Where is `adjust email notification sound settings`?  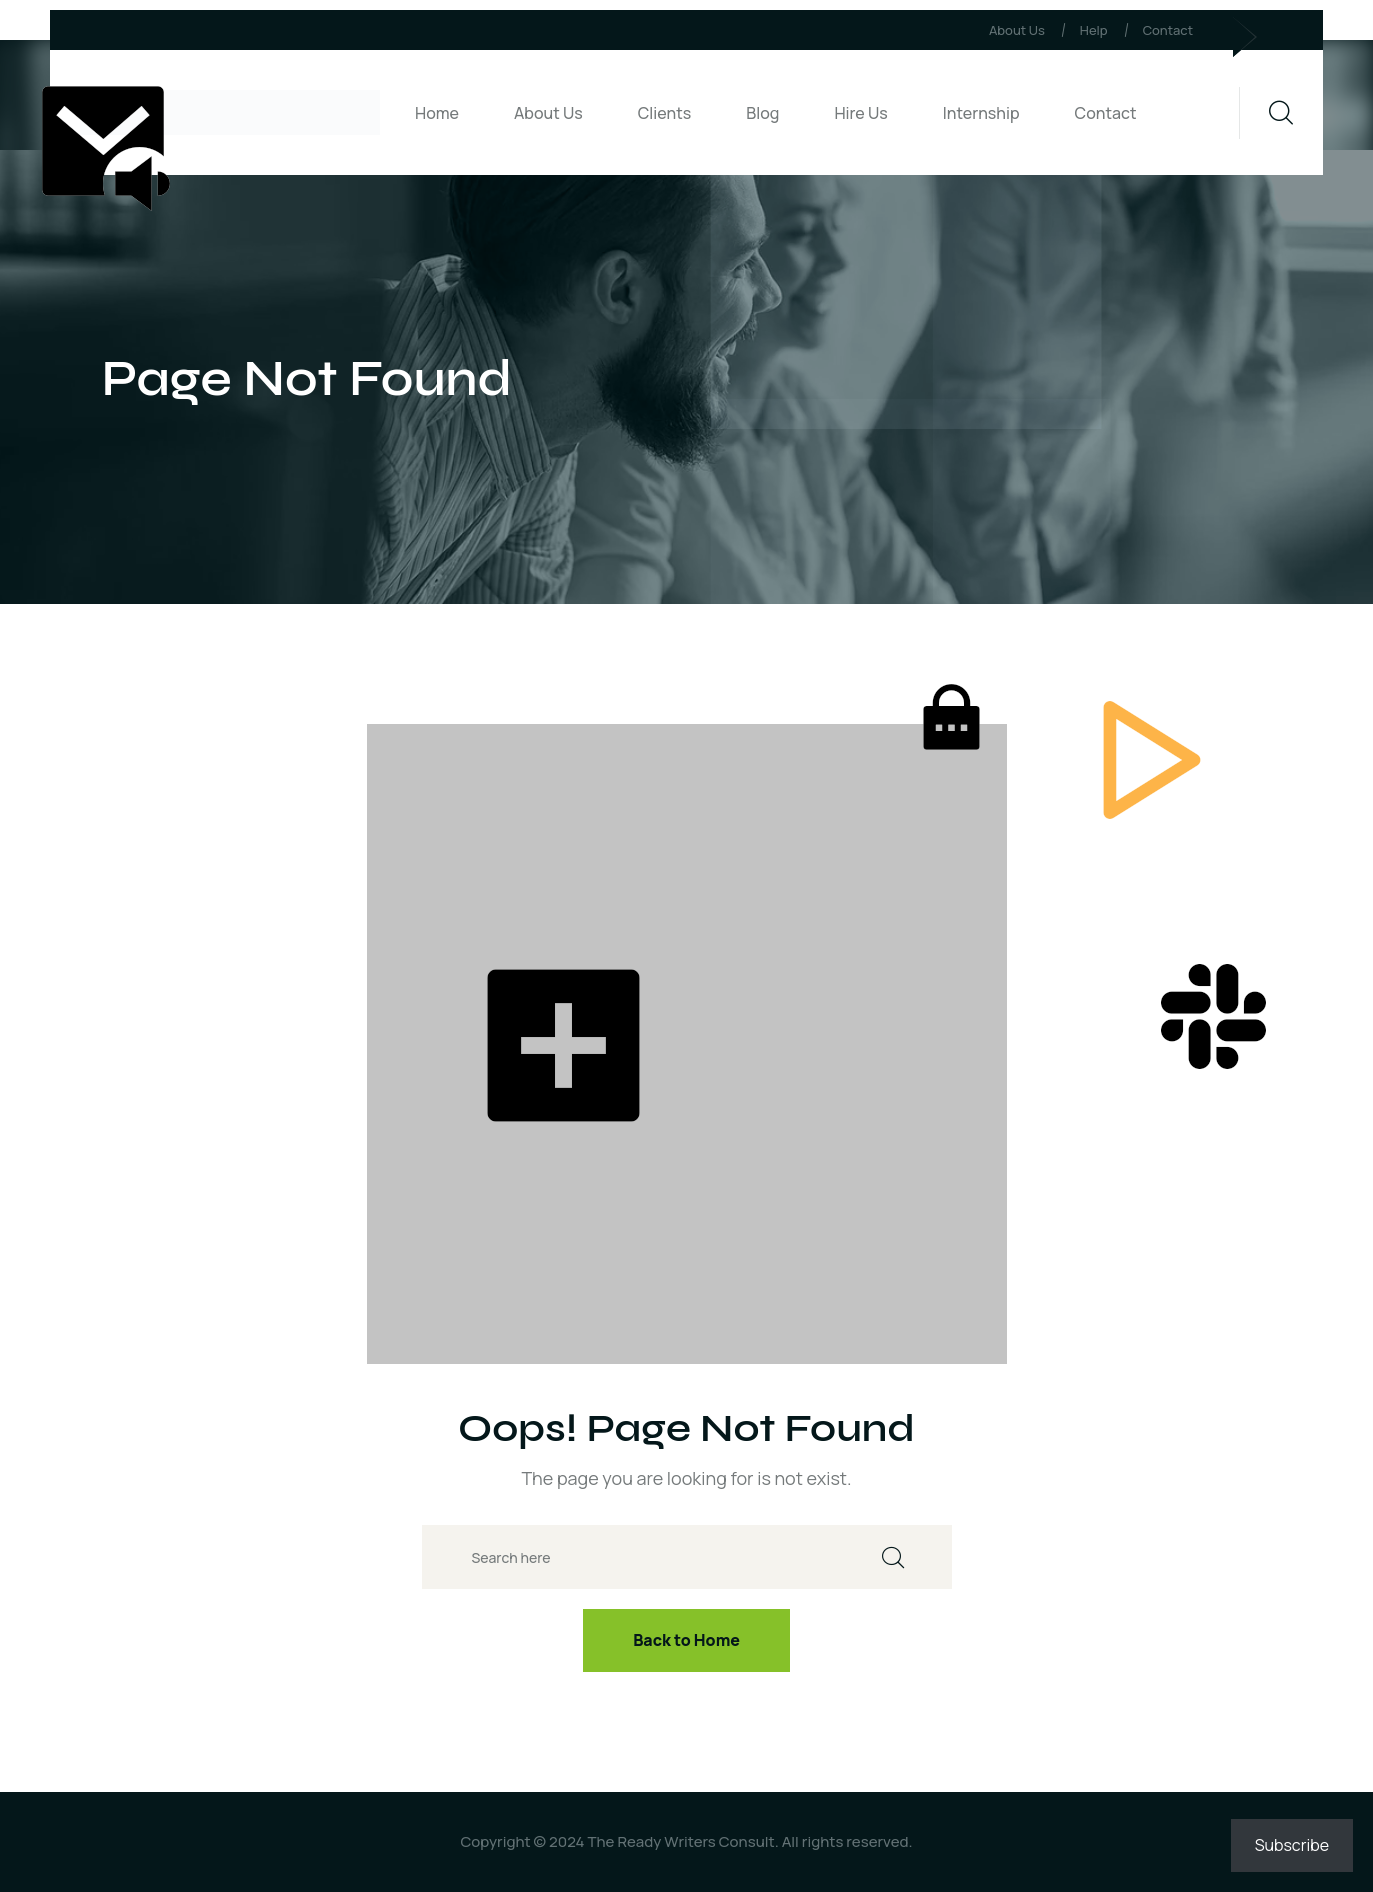
adjust email notification sound settings is located at coordinates (103, 141).